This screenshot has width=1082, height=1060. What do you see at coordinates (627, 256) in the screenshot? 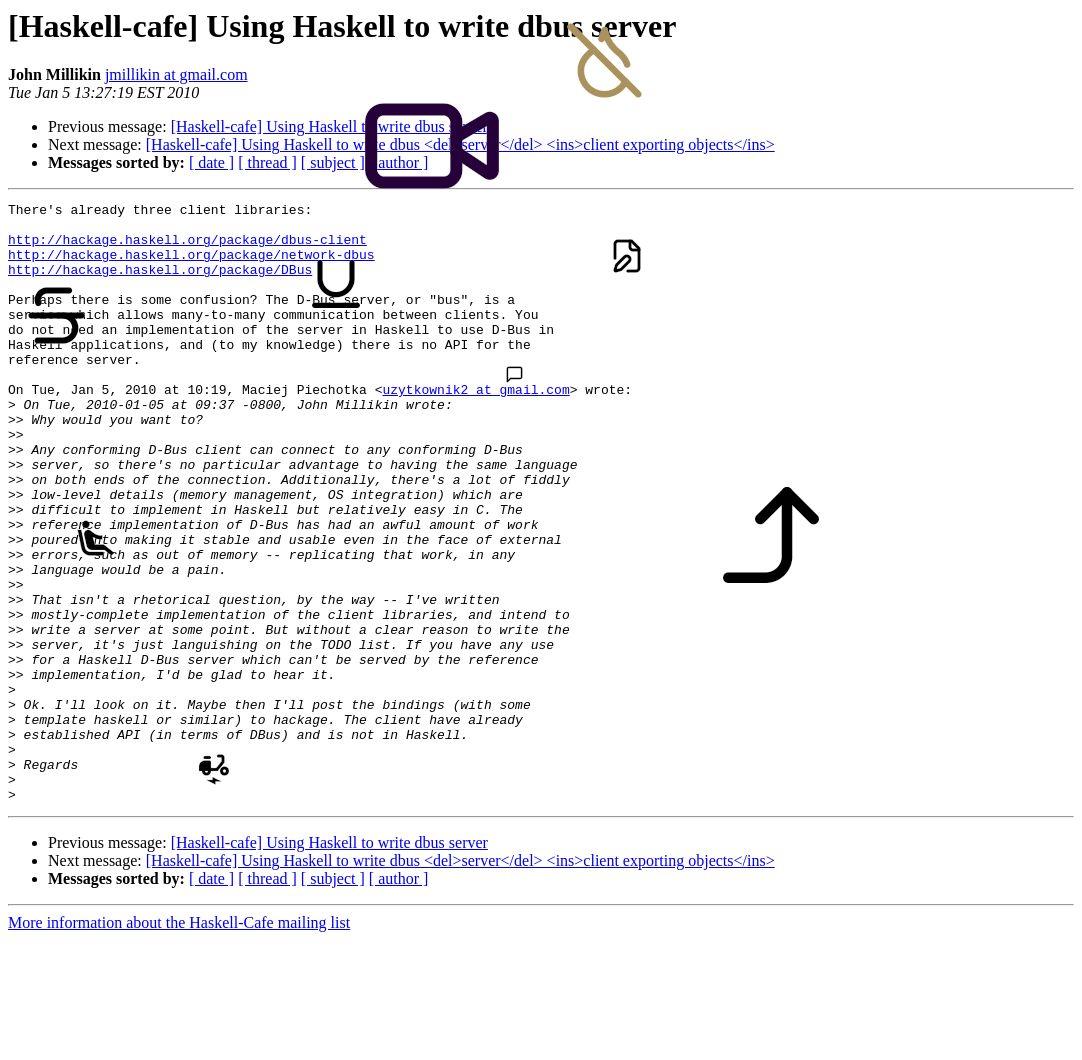
I see `edit this document` at bounding box center [627, 256].